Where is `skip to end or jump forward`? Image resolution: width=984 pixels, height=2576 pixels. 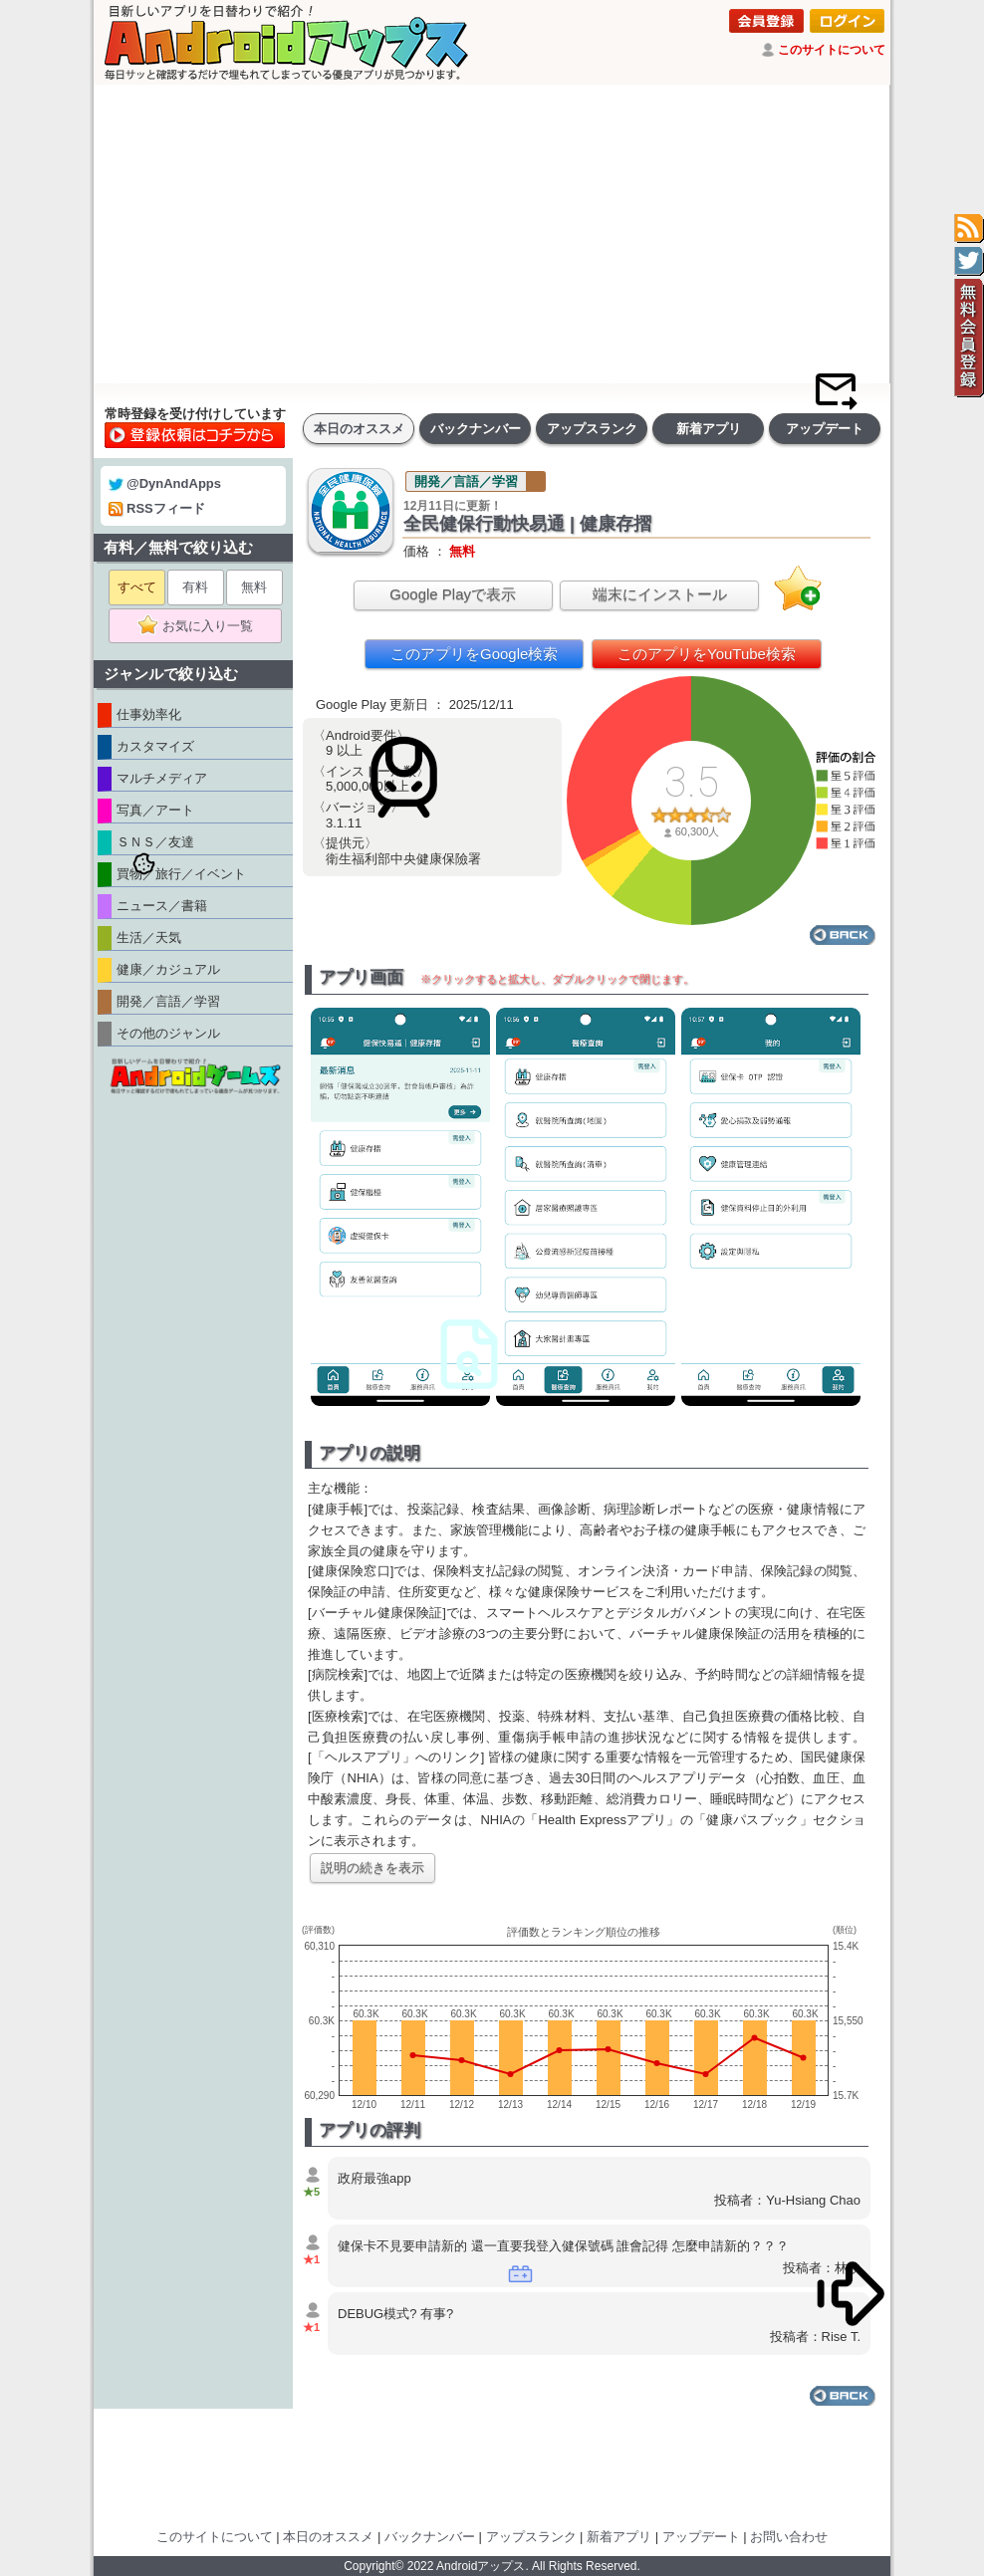
skip to end or jump forward is located at coordinates (849, 2293).